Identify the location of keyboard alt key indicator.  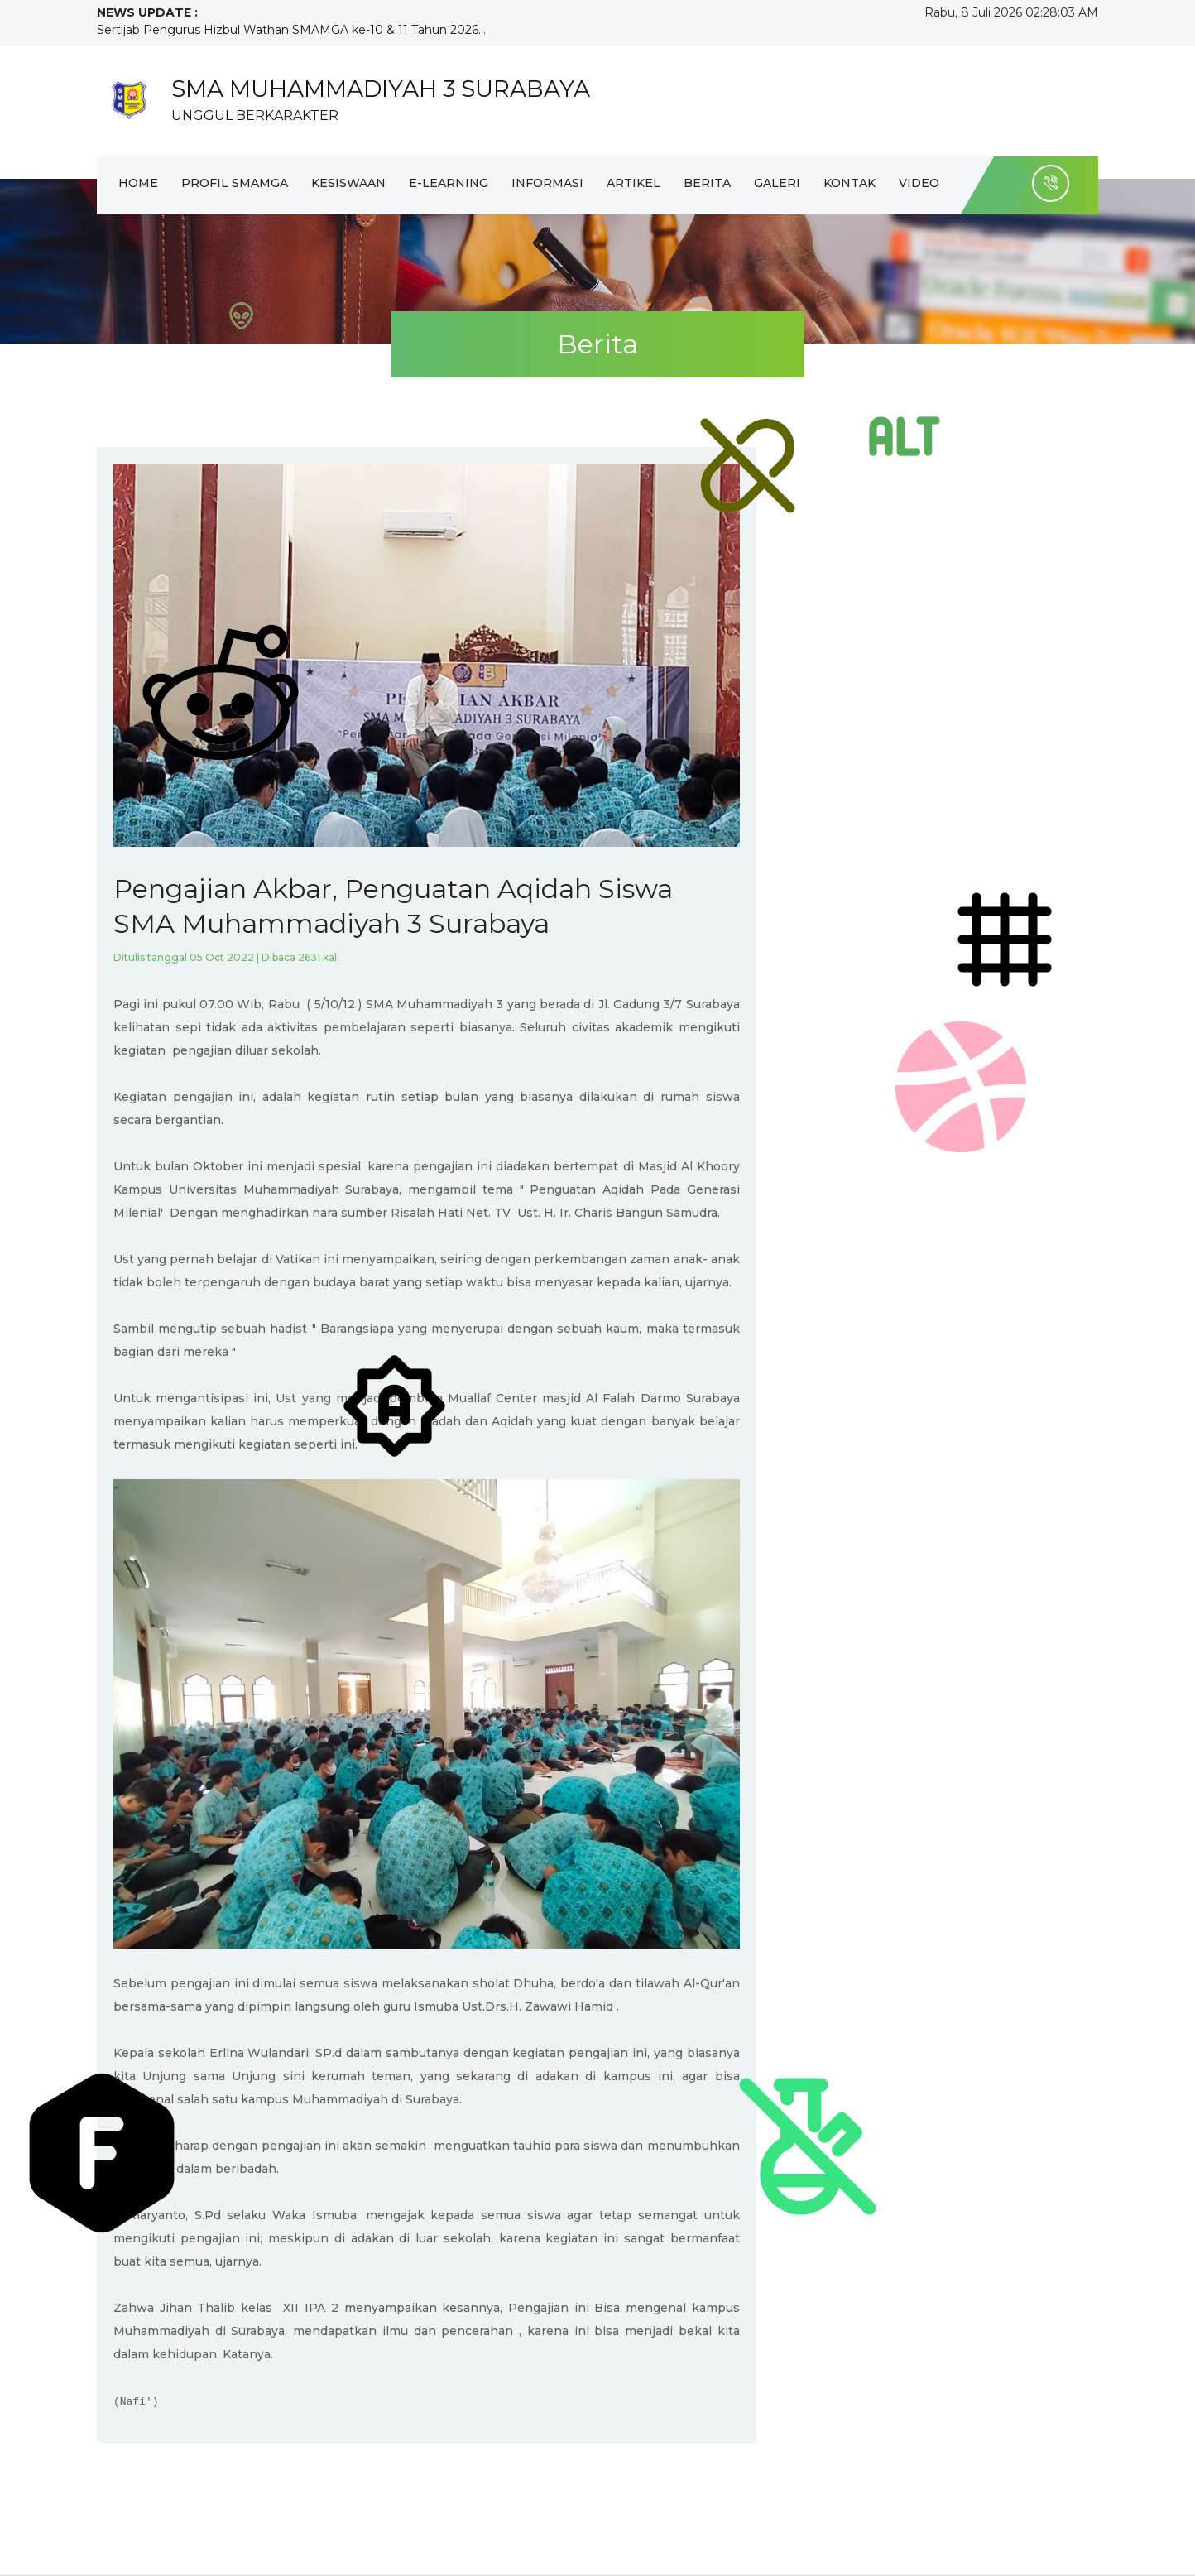
(905, 436).